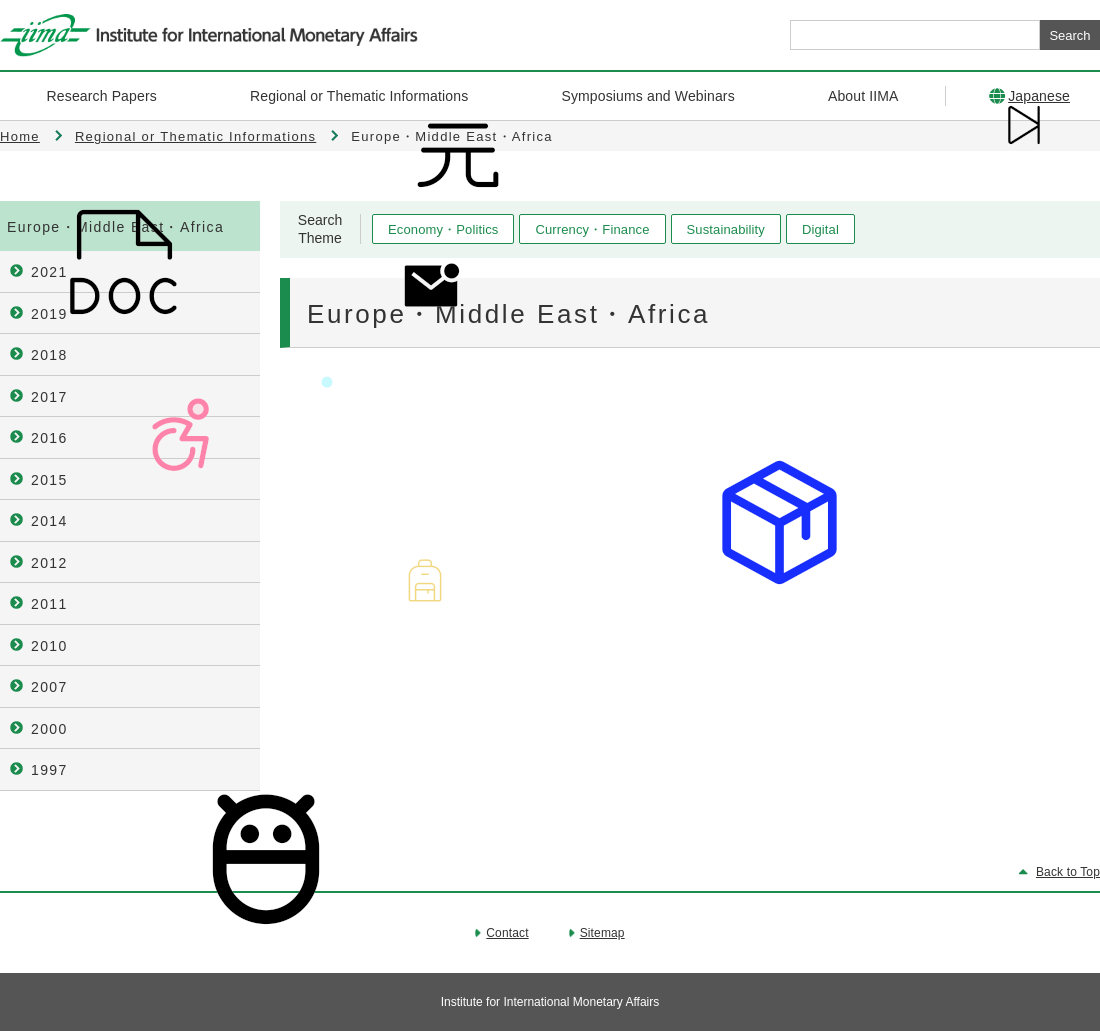 The image size is (1100, 1031). What do you see at coordinates (779, 522) in the screenshot?
I see `view order or shipment details` at bounding box center [779, 522].